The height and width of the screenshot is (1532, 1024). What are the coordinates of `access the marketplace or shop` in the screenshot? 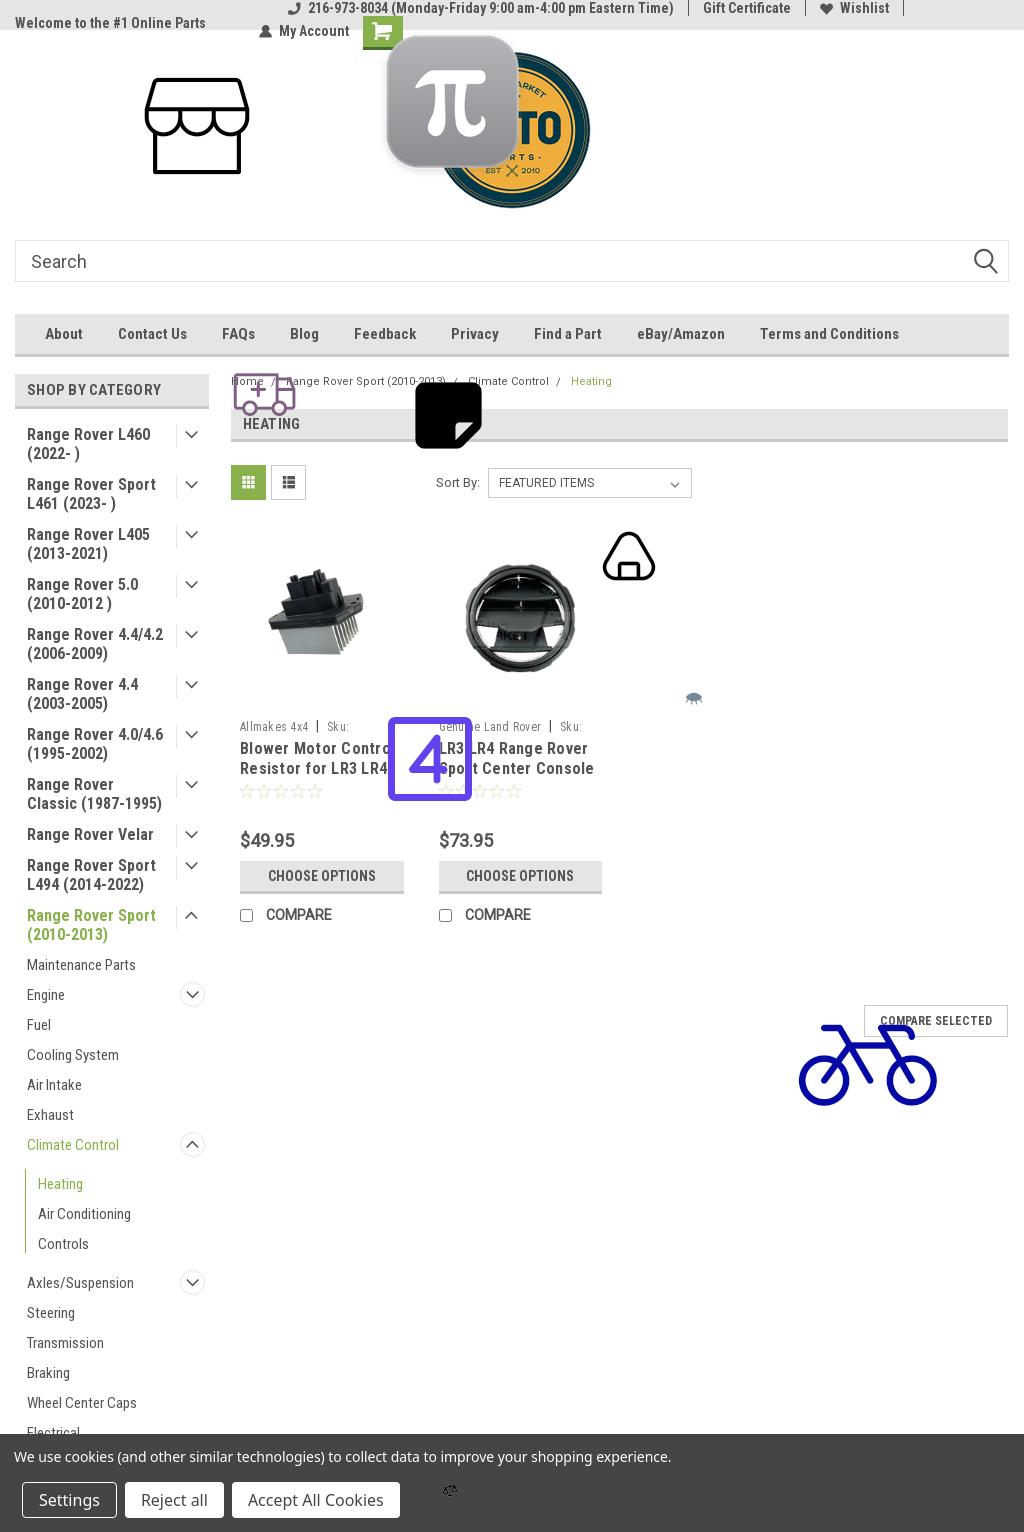 It's located at (197, 126).